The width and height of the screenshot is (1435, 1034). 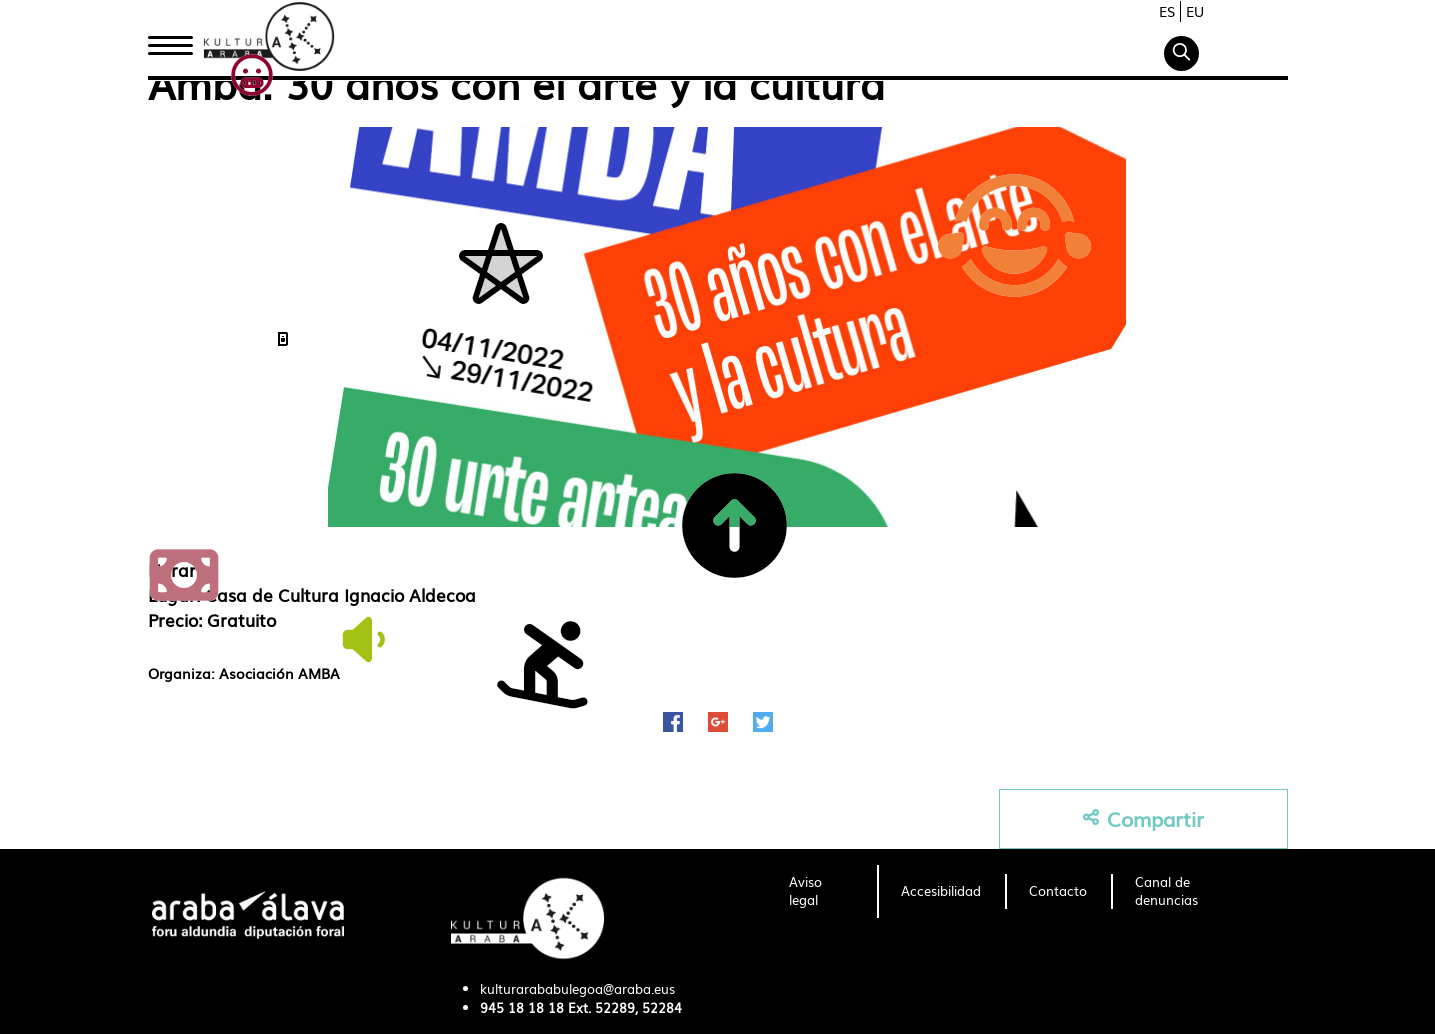 I want to click on react with laughing emoji, so click(x=1014, y=235).